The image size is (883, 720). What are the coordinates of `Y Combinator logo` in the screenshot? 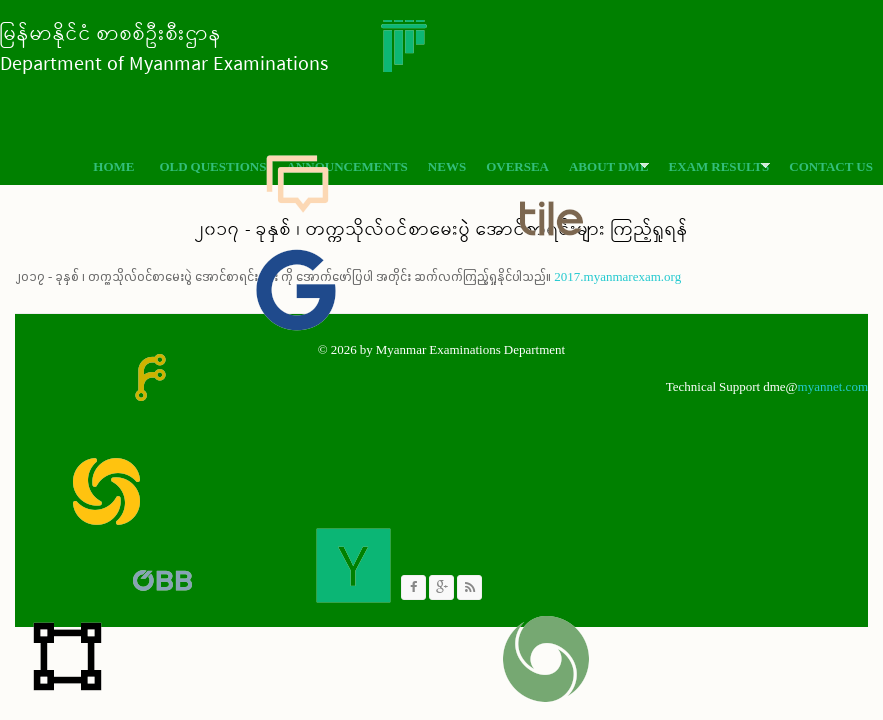 It's located at (353, 565).